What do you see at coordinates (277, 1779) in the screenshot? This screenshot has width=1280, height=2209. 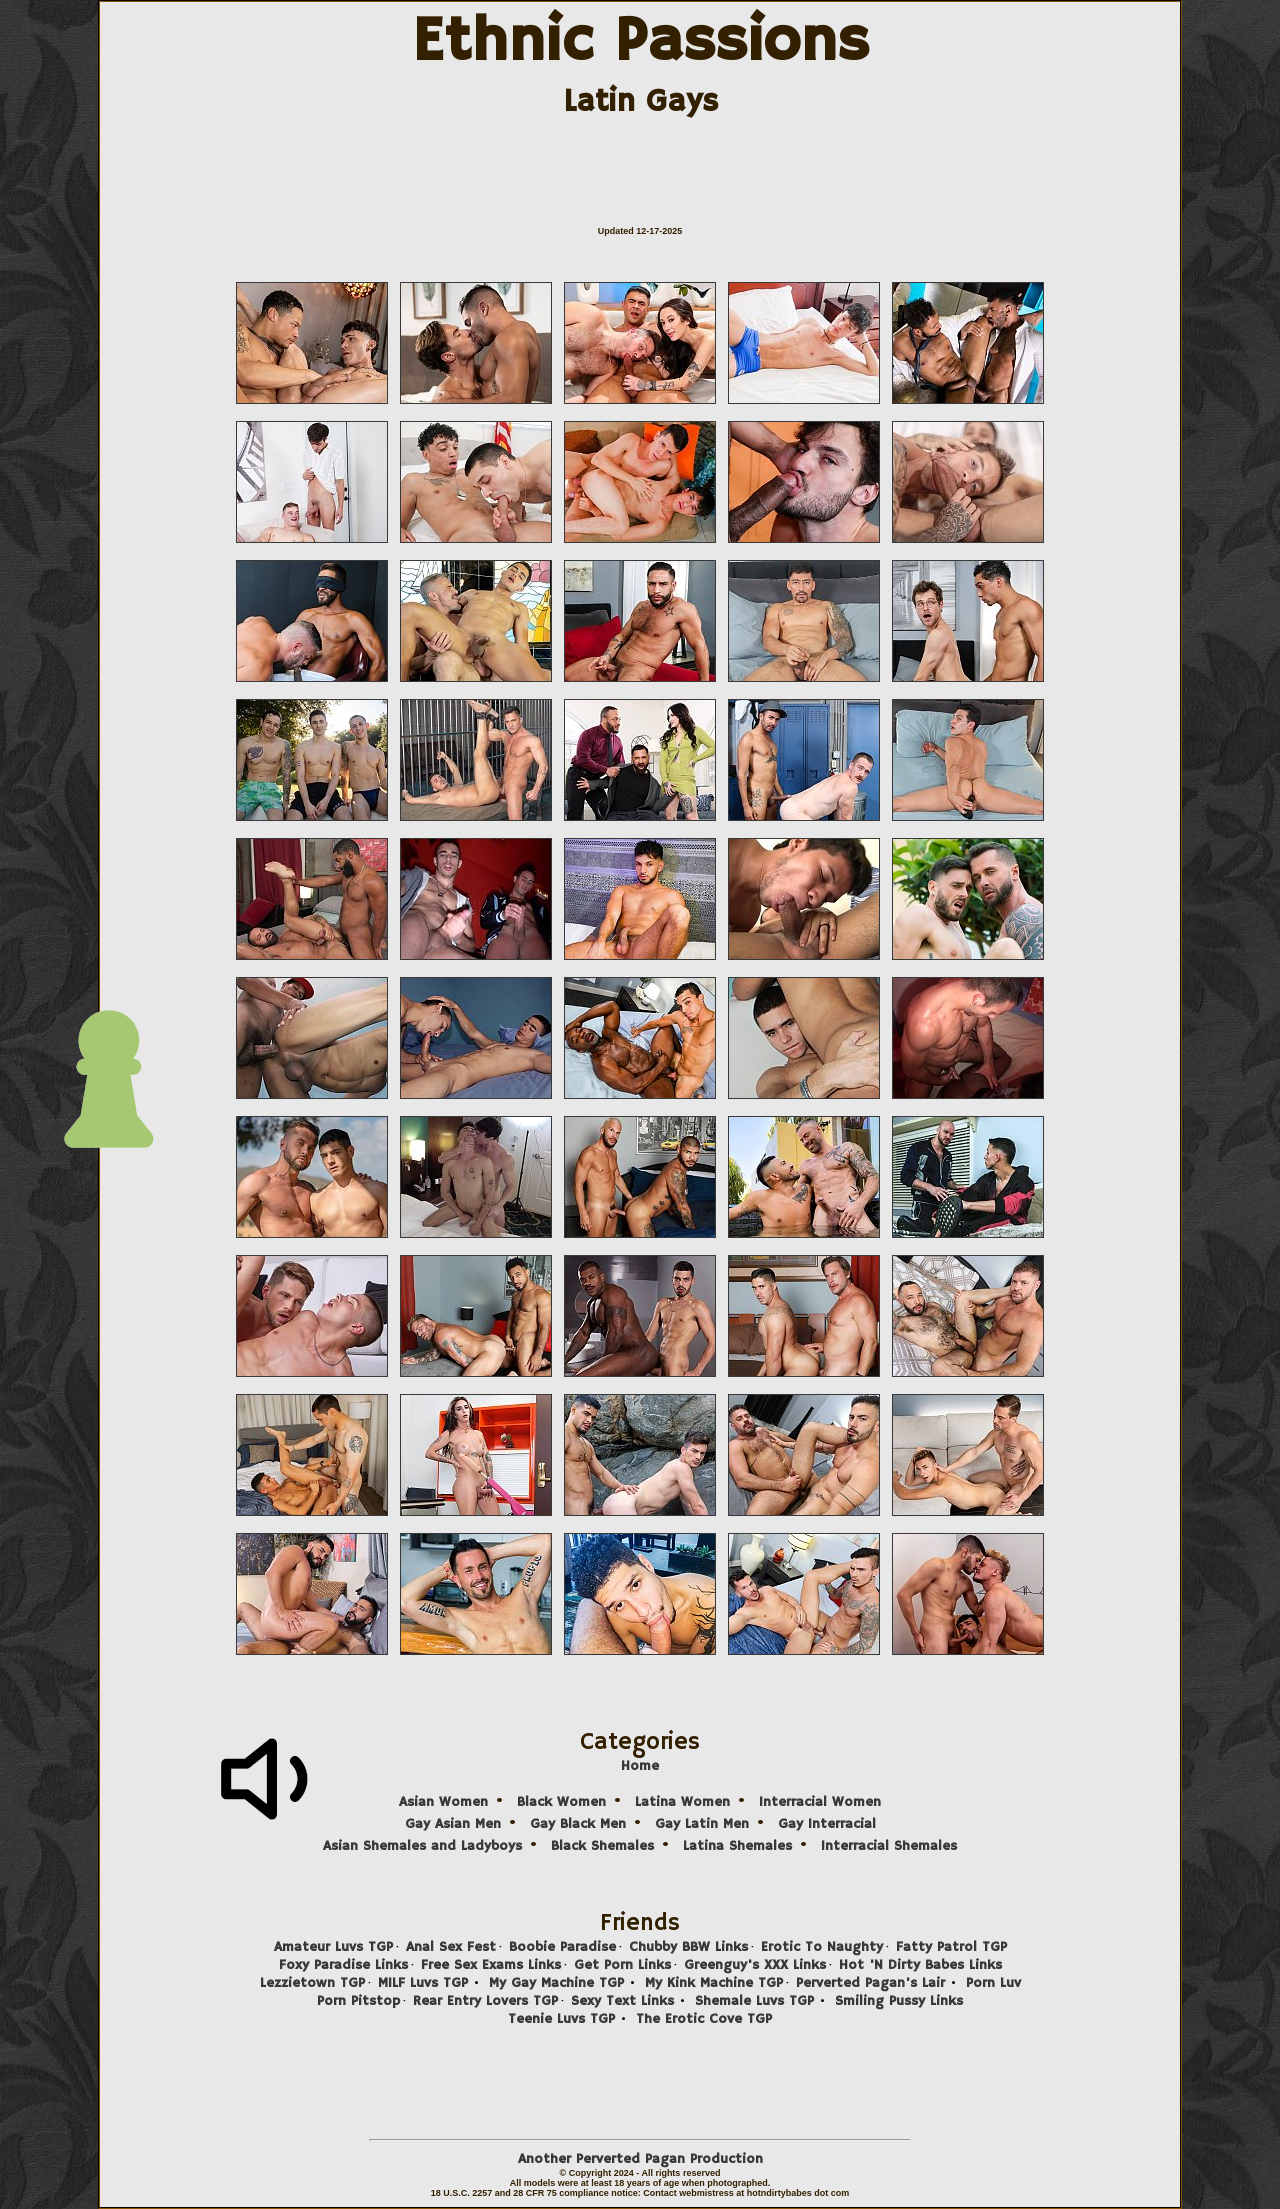 I see `adjust volume to low level` at bounding box center [277, 1779].